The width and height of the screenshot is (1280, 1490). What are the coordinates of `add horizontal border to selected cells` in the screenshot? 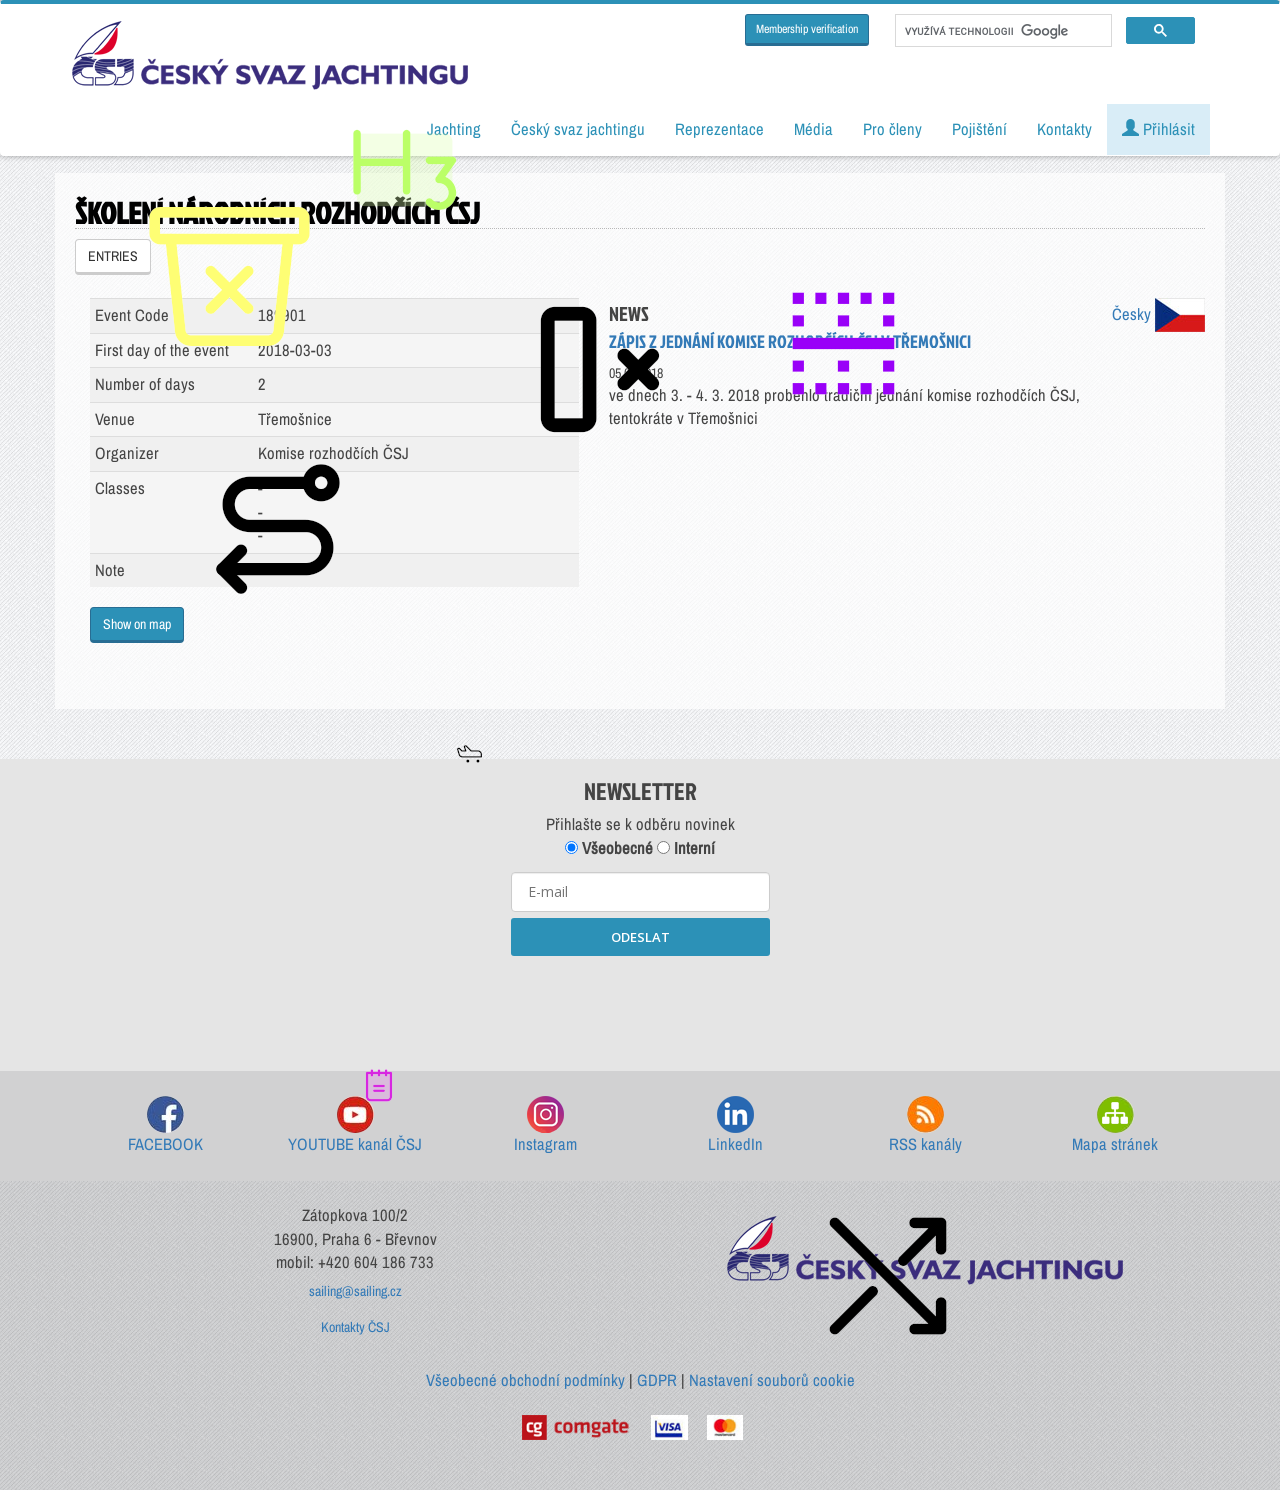 It's located at (843, 343).